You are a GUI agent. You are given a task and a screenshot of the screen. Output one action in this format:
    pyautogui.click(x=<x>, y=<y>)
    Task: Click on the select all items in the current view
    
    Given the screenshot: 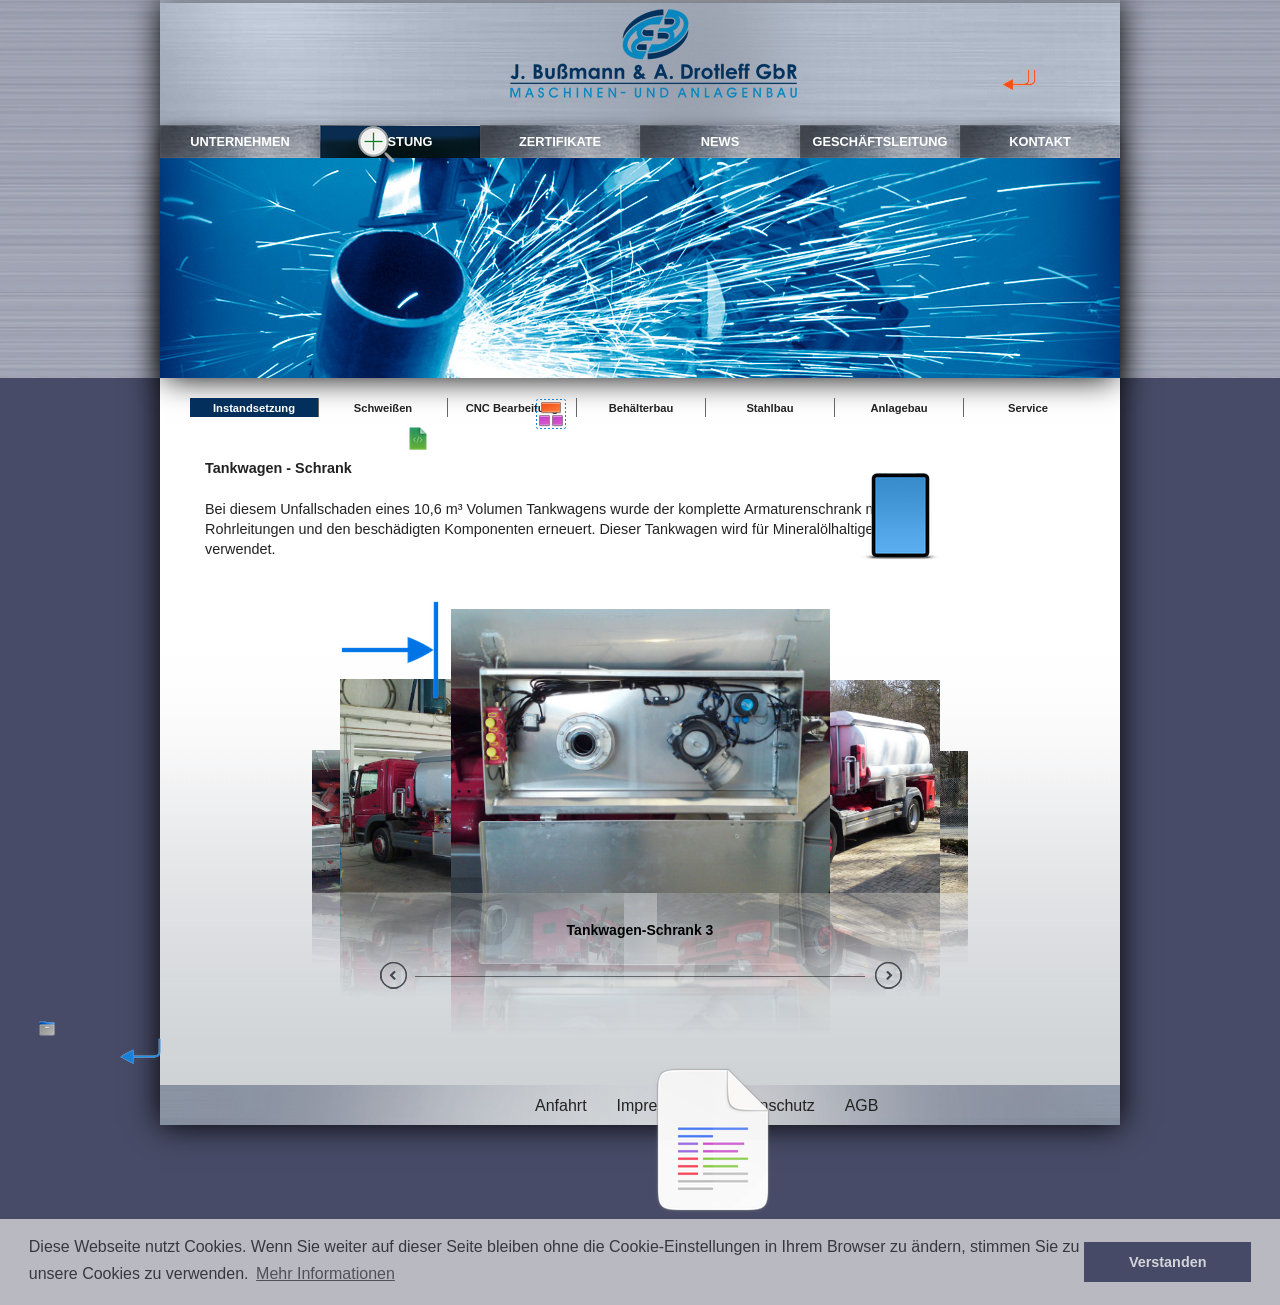 What is the action you would take?
    pyautogui.click(x=551, y=414)
    